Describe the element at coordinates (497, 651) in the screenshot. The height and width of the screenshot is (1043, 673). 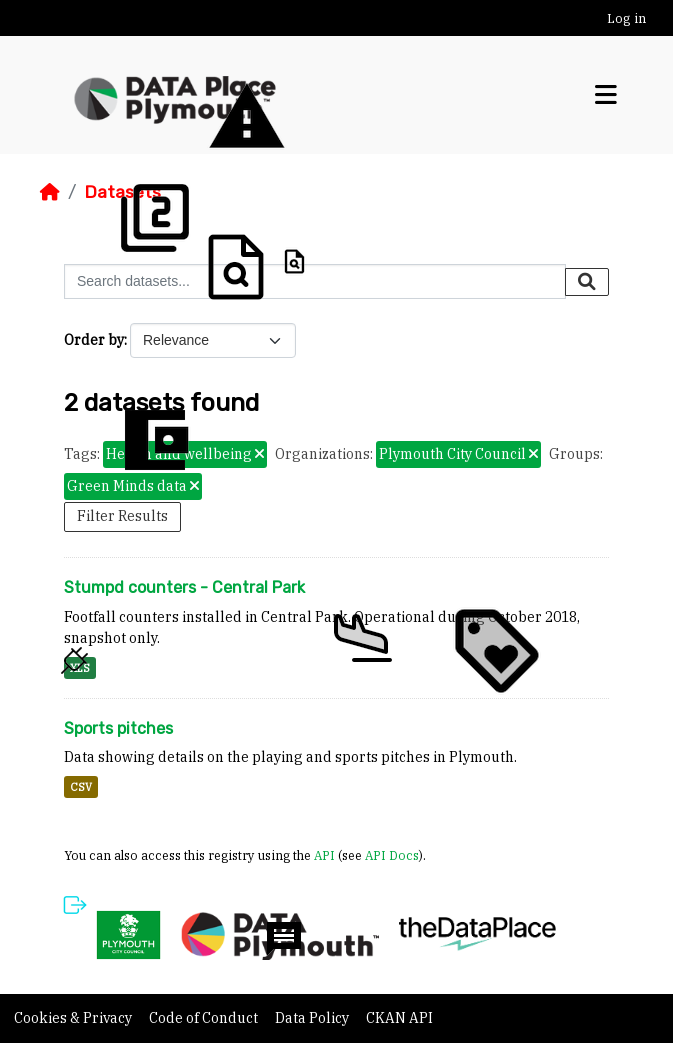
I see `access loyalty rewards or points` at that location.